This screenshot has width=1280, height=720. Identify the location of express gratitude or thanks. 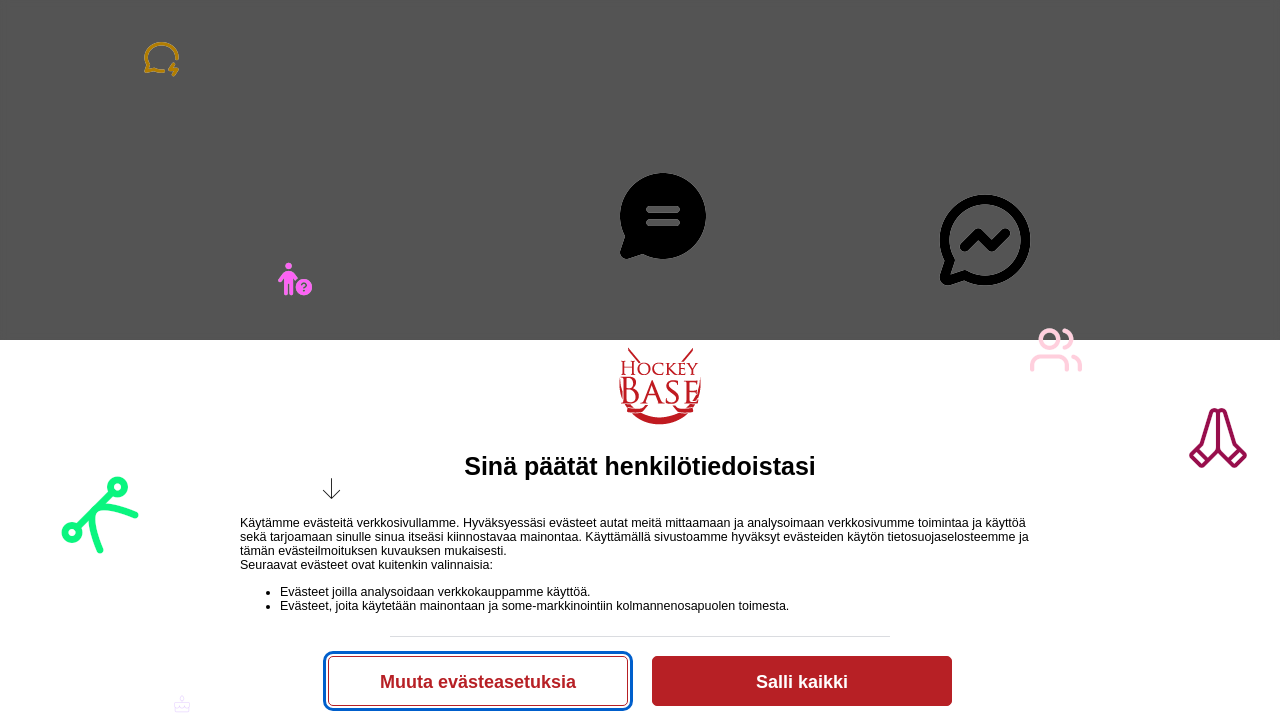
(1218, 439).